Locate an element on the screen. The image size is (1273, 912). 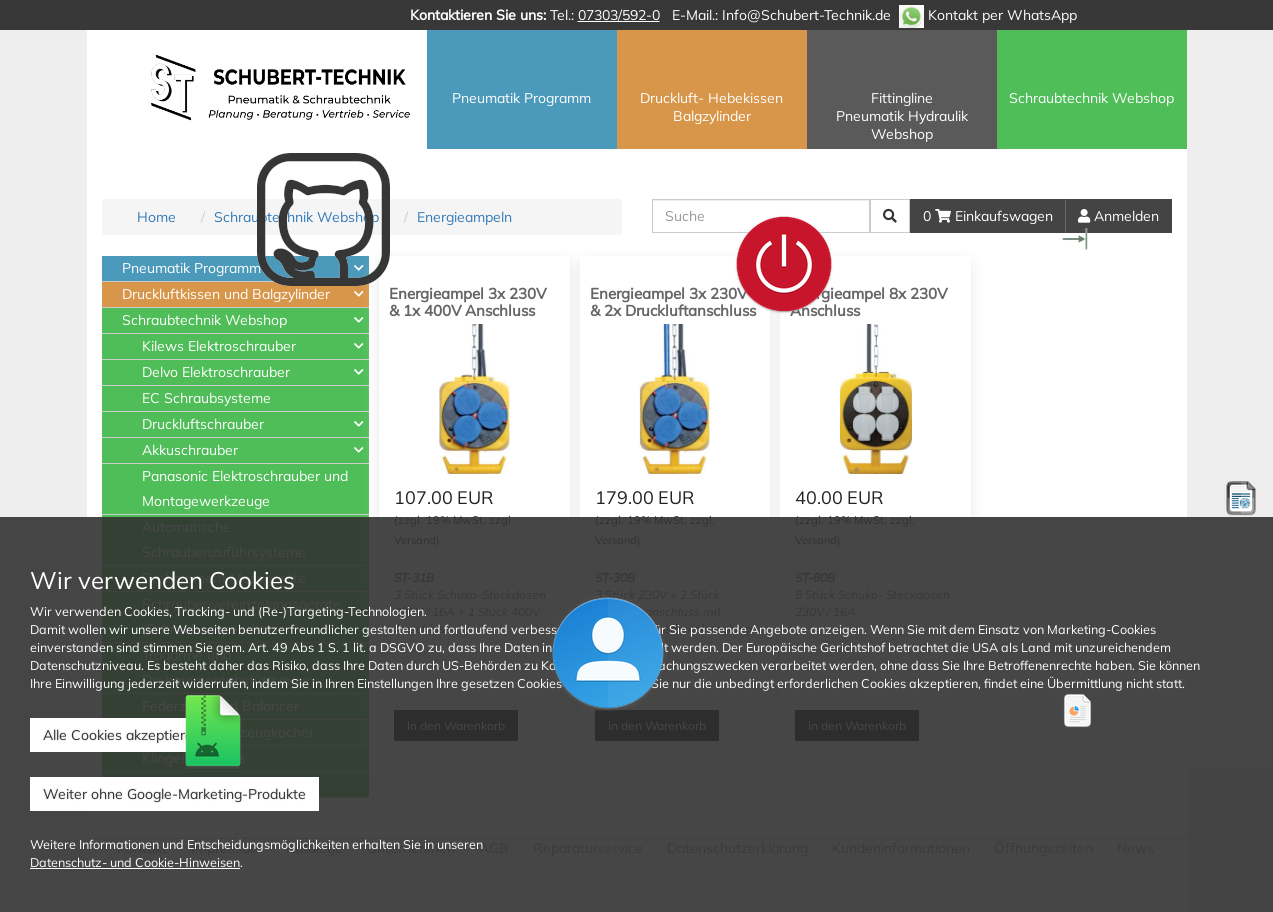
shut down or power off the system is located at coordinates (784, 264).